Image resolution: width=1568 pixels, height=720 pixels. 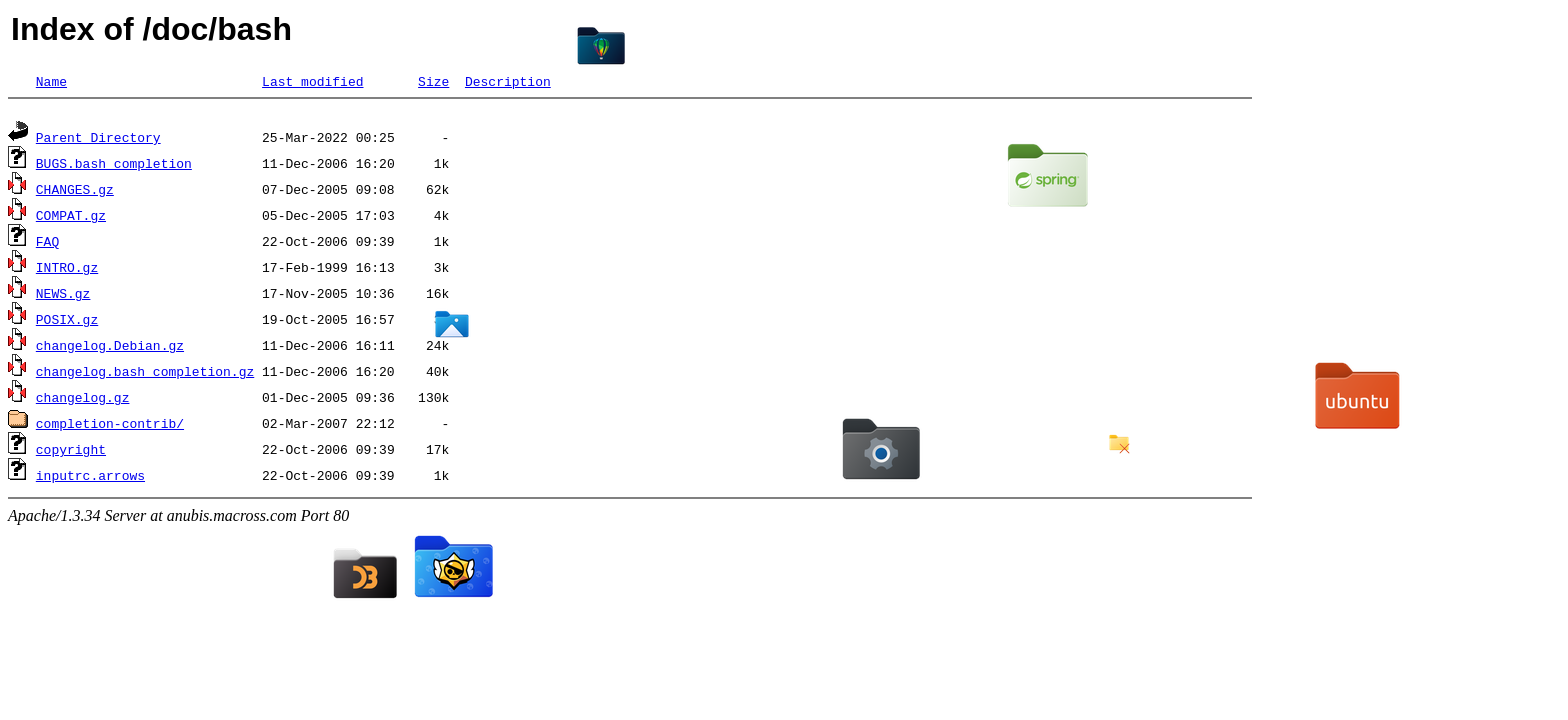 What do you see at coordinates (881, 451) in the screenshot?
I see `access folder settings or preferences` at bounding box center [881, 451].